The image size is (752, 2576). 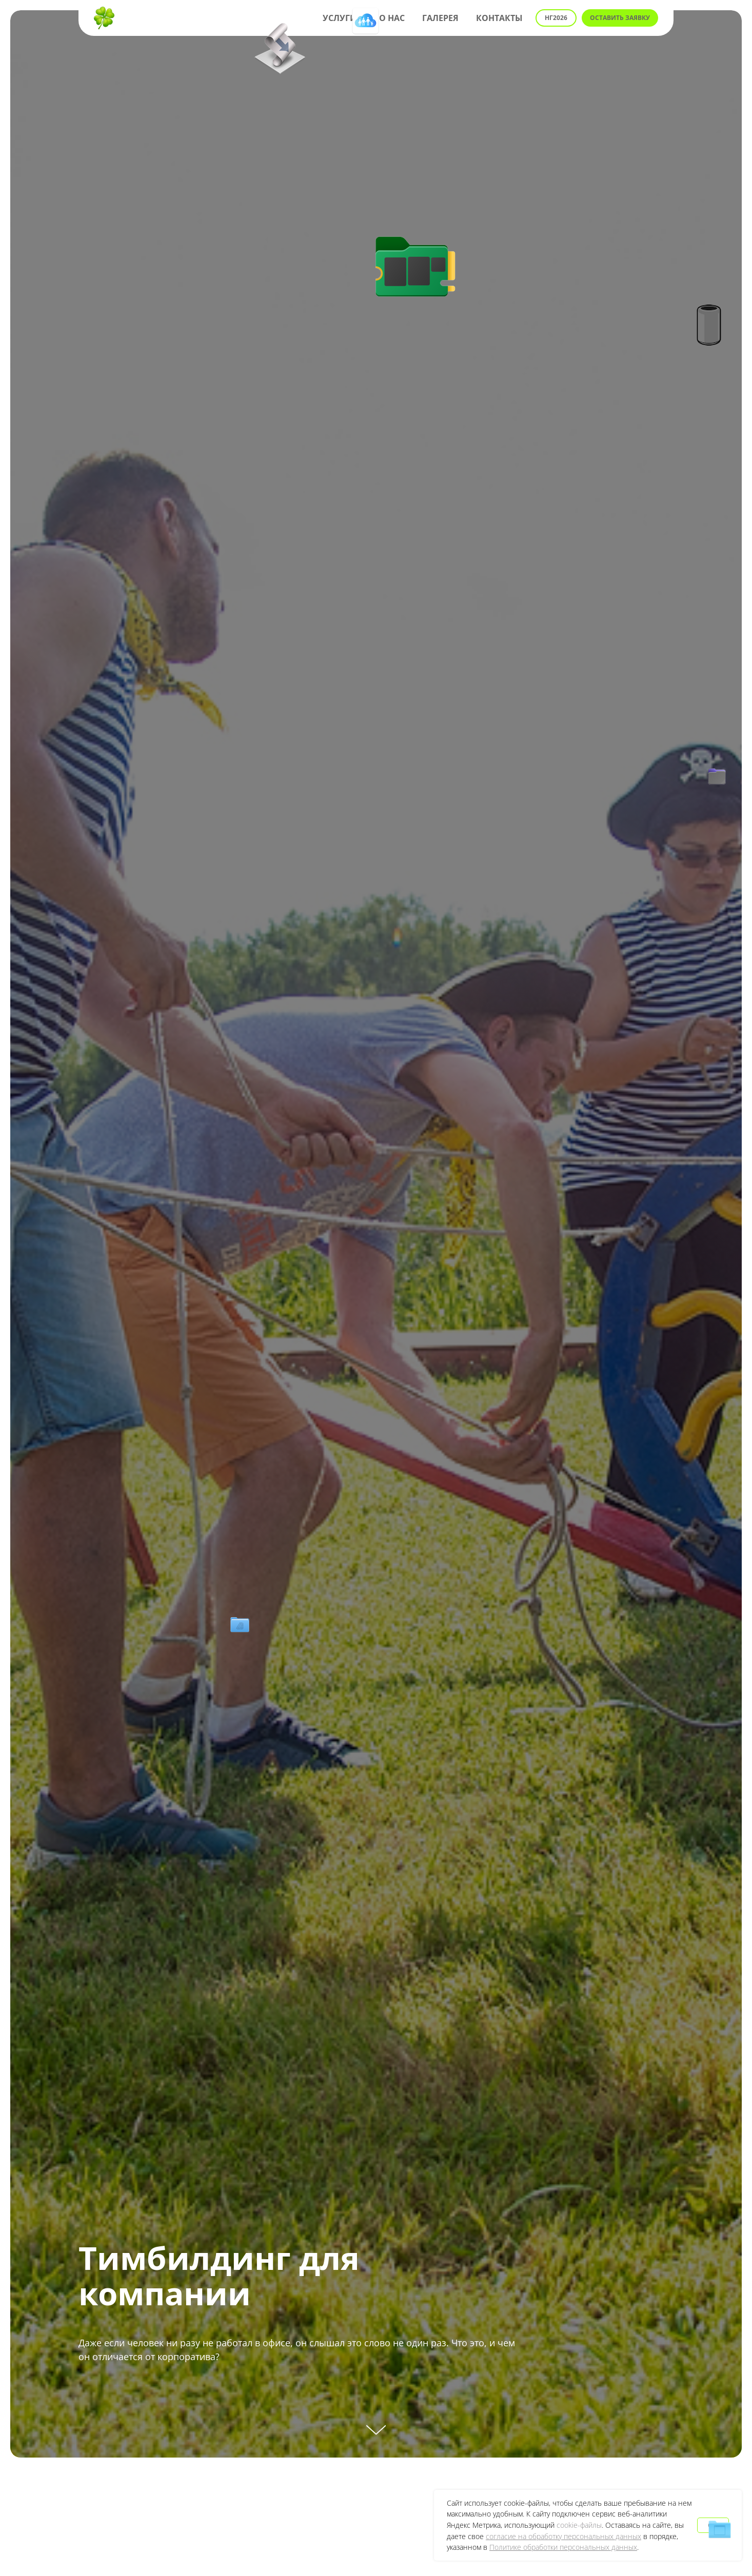 What do you see at coordinates (240, 1624) in the screenshot?
I see `open Affinity Photo project folder` at bounding box center [240, 1624].